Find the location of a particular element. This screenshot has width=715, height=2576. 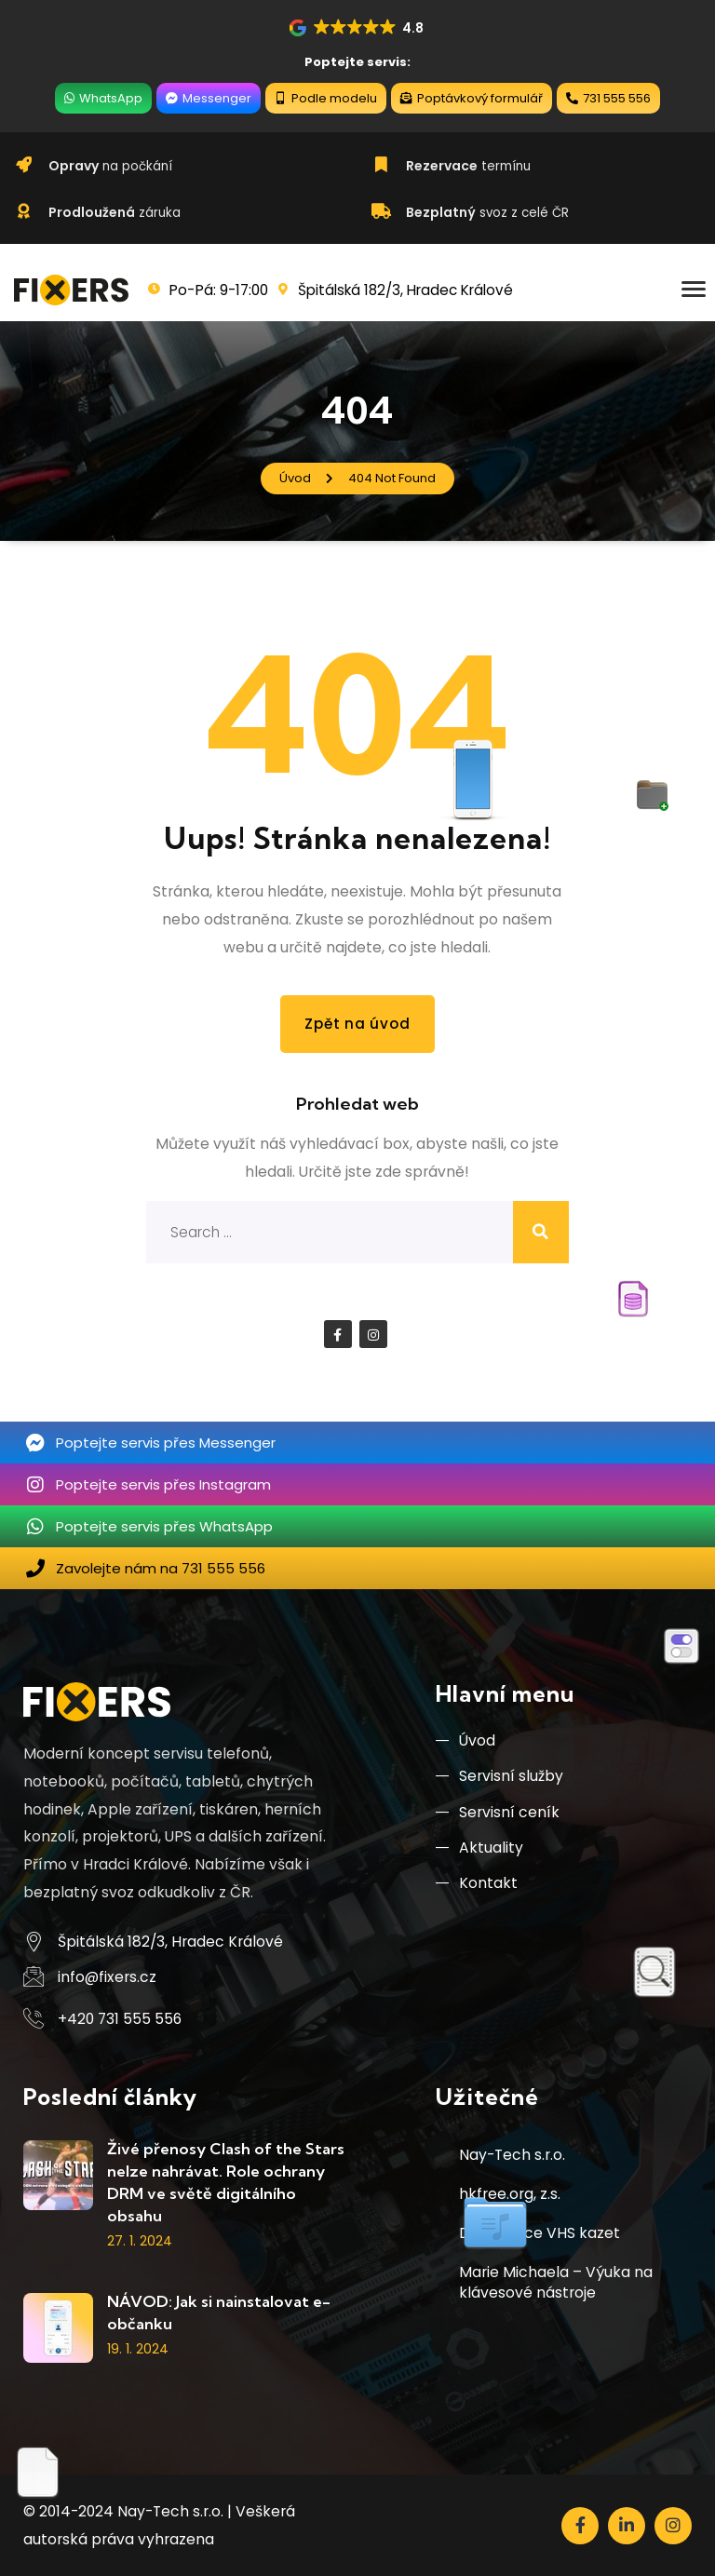

open gnome tweaks settings is located at coordinates (681, 1646).